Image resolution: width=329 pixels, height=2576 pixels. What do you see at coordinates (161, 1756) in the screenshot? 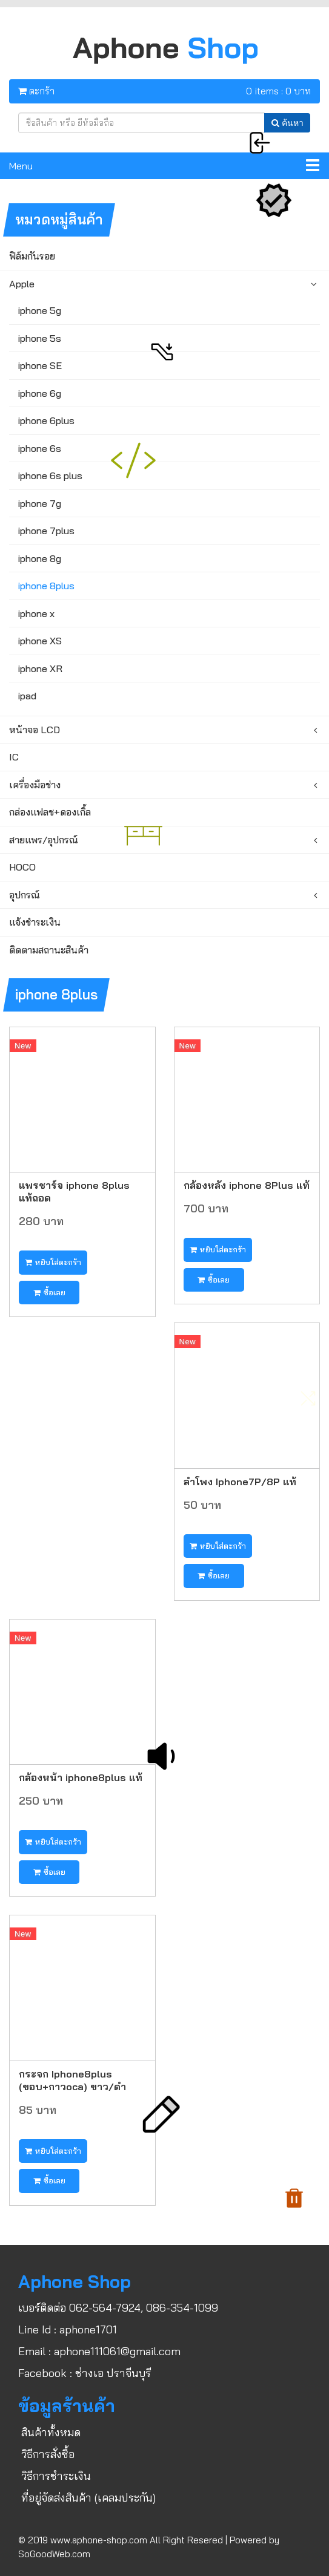
I see `adjust volume to low level` at bounding box center [161, 1756].